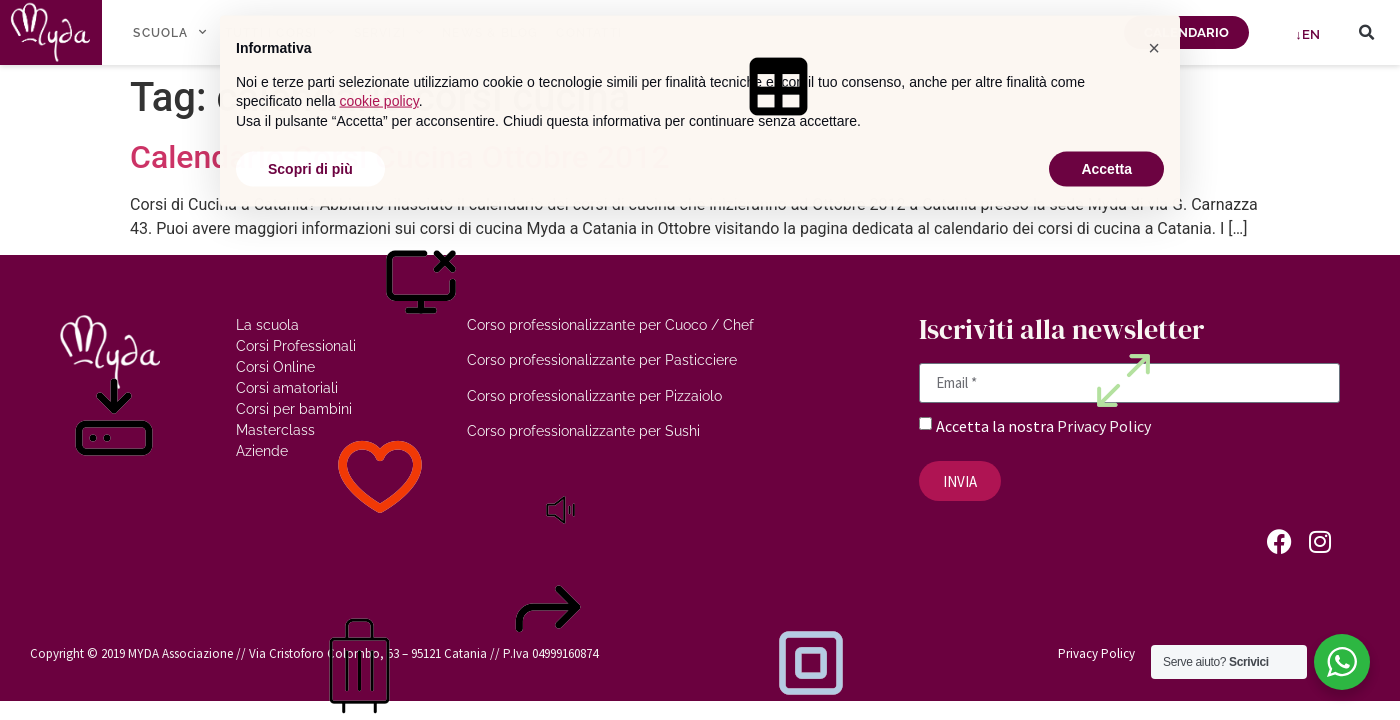 Image resolution: width=1400 pixels, height=720 pixels. What do you see at coordinates (560, 510) in the screenshot?
I see `increase or adjust volume` at bounding box center [560, 510].